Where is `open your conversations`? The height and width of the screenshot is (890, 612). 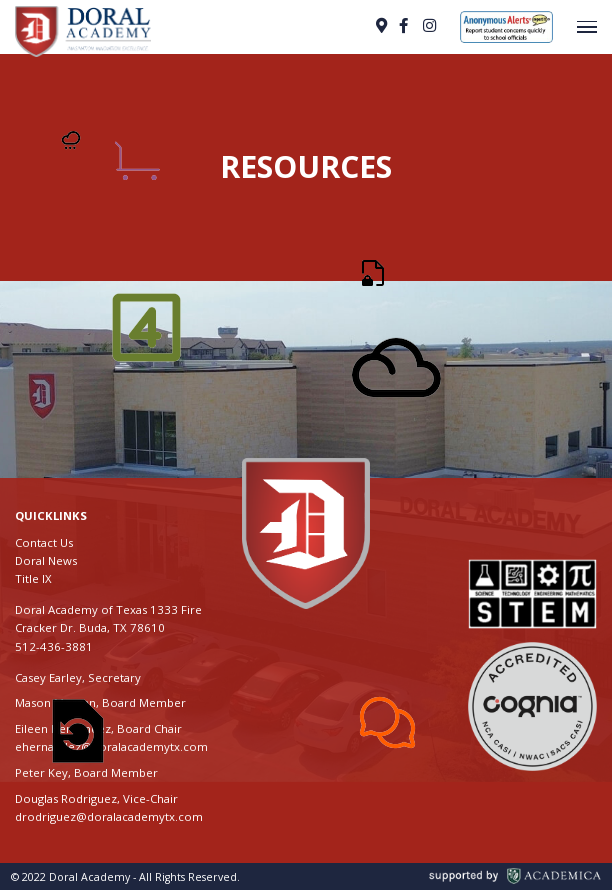
open your conversations is located at coordinates (387, 722).